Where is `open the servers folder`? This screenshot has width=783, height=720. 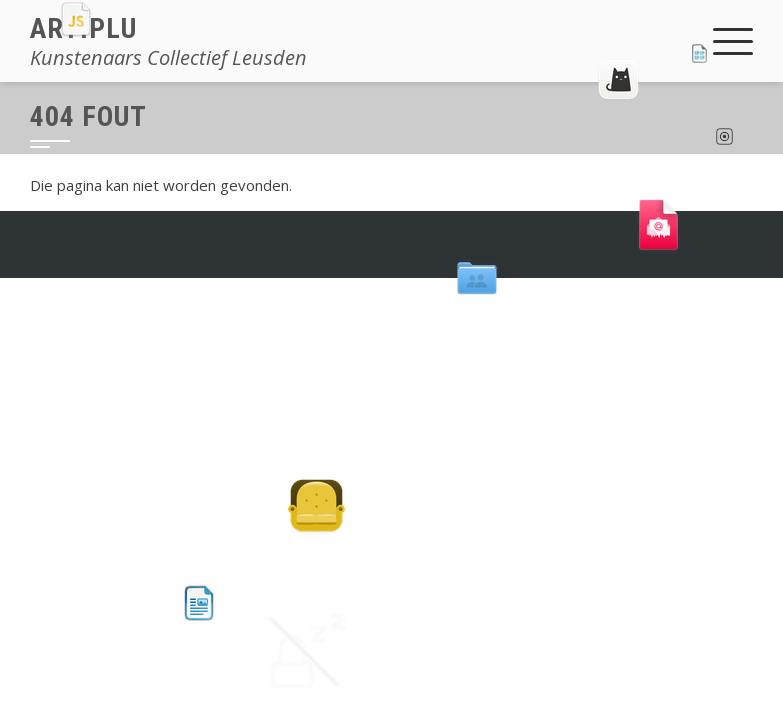
open the servers folder is located at coordinates (477, 278).